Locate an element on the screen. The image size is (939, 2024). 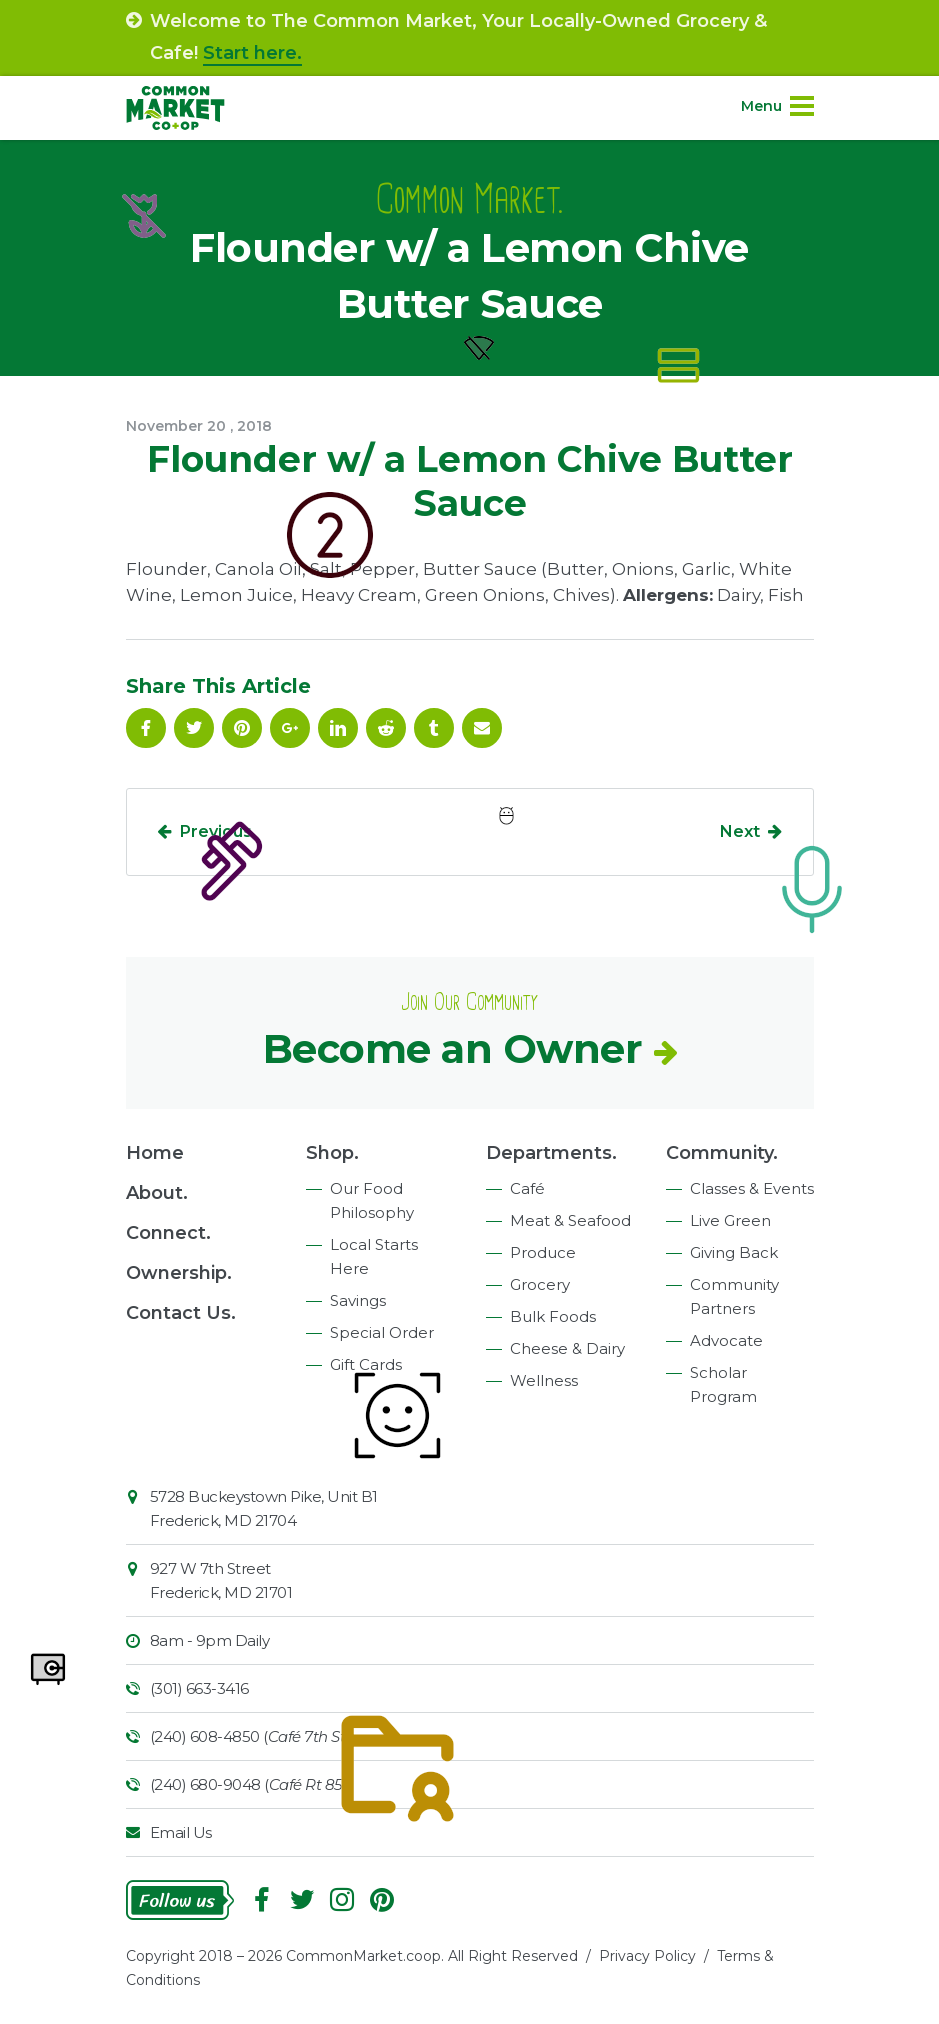
android device or system settings is located at coordinates (506, 815).